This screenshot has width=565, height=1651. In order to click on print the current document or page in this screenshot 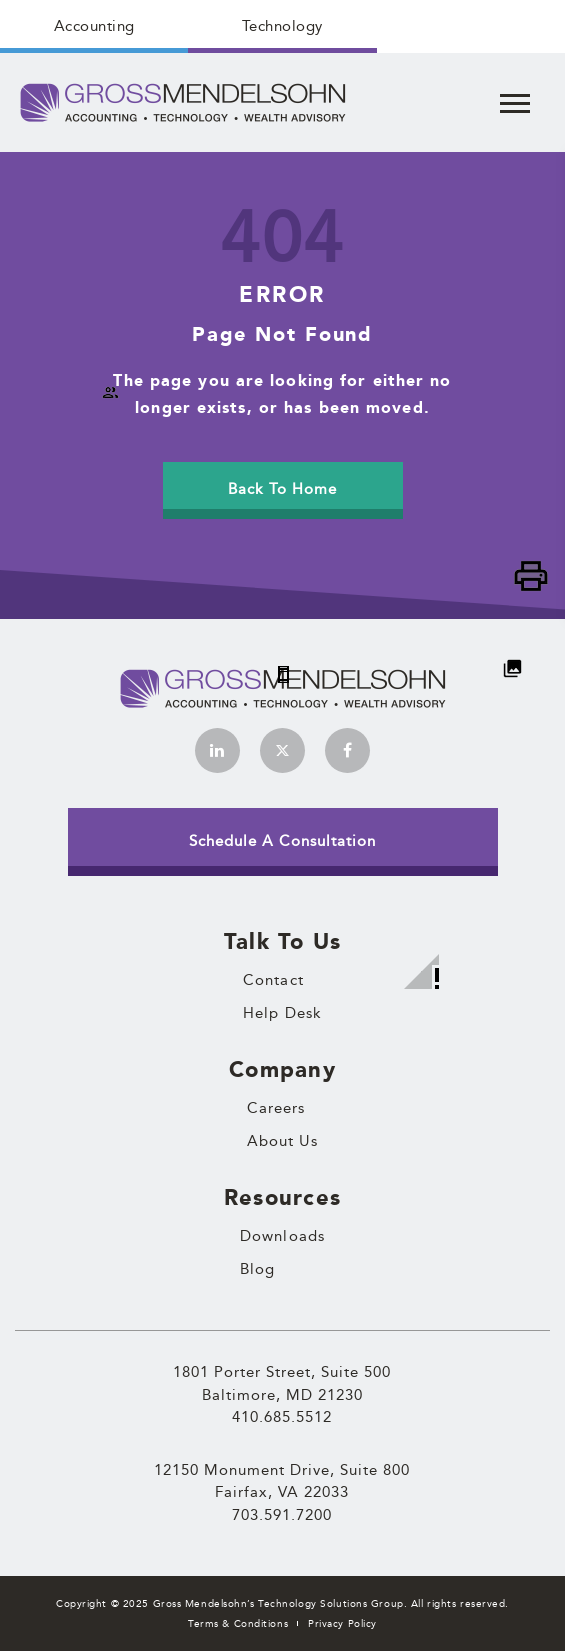, I will do `click(531, 576)`.